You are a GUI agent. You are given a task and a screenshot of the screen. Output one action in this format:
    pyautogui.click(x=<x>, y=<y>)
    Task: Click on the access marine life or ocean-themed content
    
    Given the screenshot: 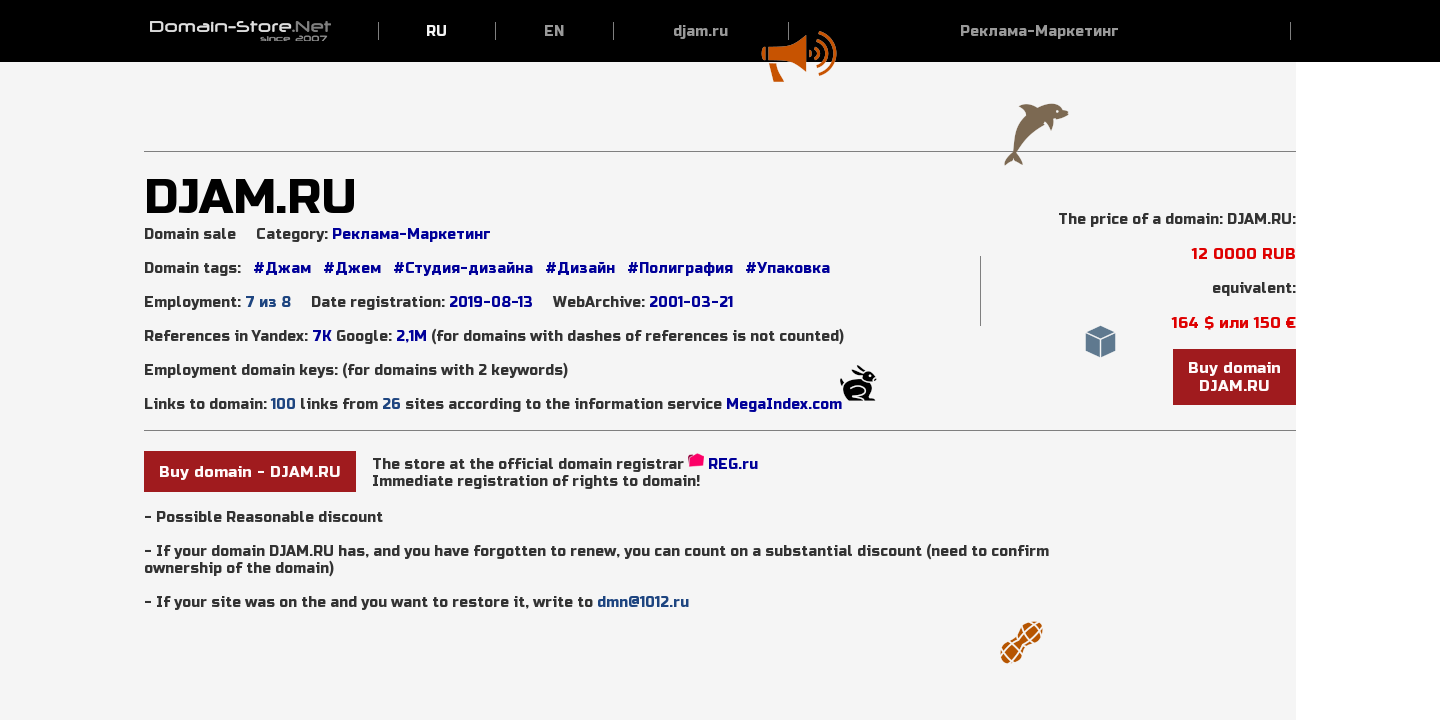 What is the action you would take?
    pyautogui.click(x=1036, y=134)
    